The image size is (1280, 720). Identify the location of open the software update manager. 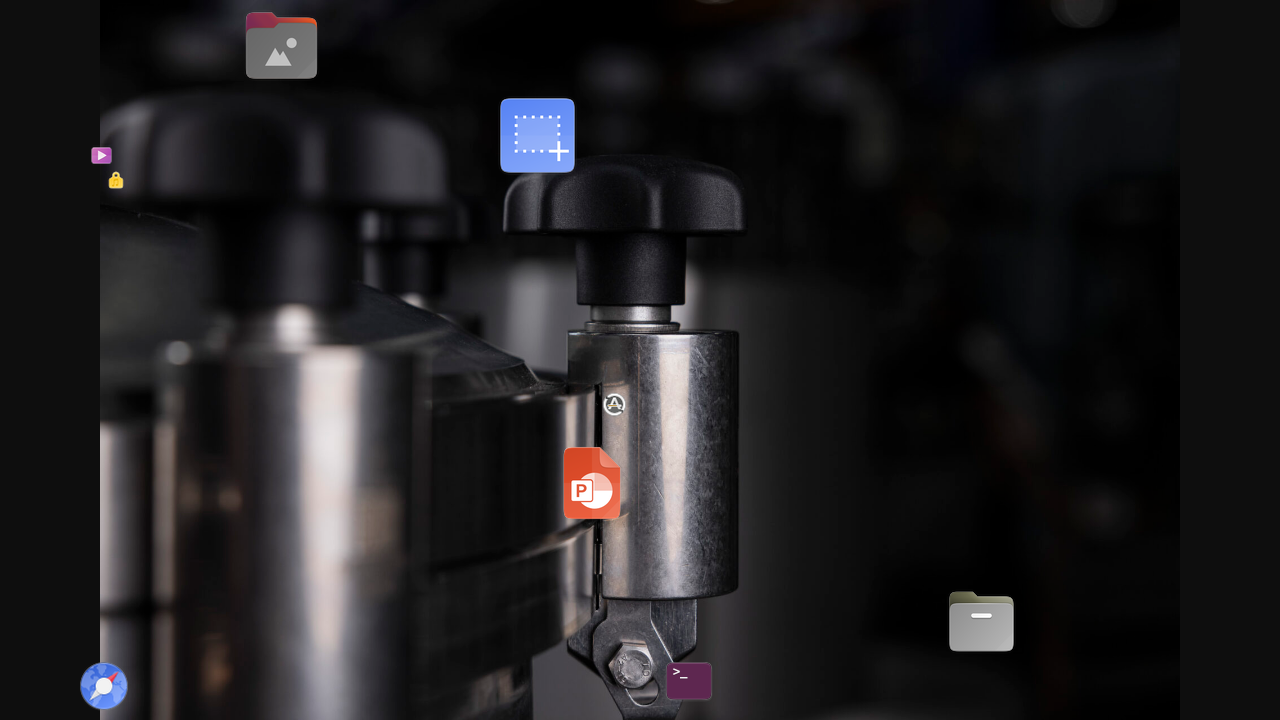
(614, 404).